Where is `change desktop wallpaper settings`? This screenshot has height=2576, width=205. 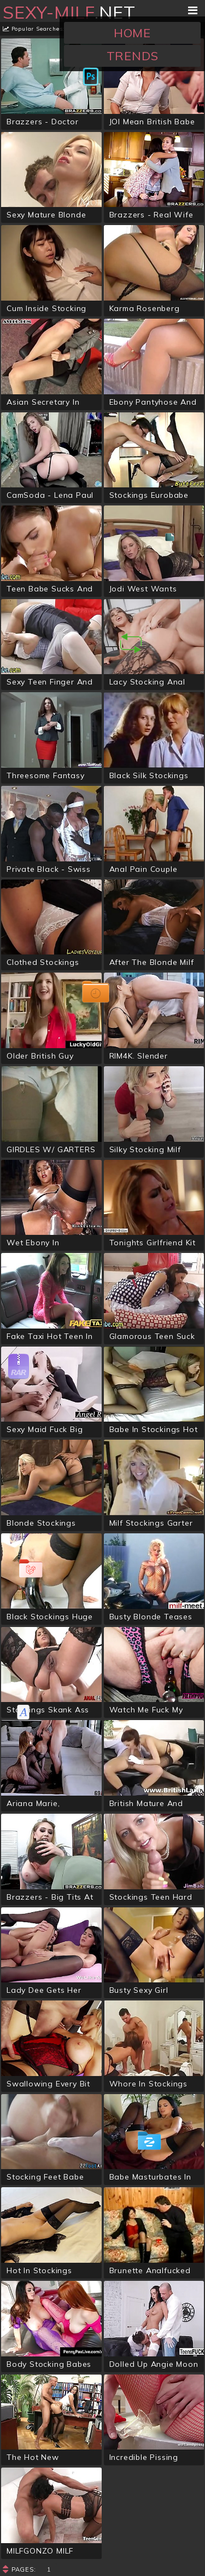 change desktop wallpaper settings is located at coordinates (169, 537).